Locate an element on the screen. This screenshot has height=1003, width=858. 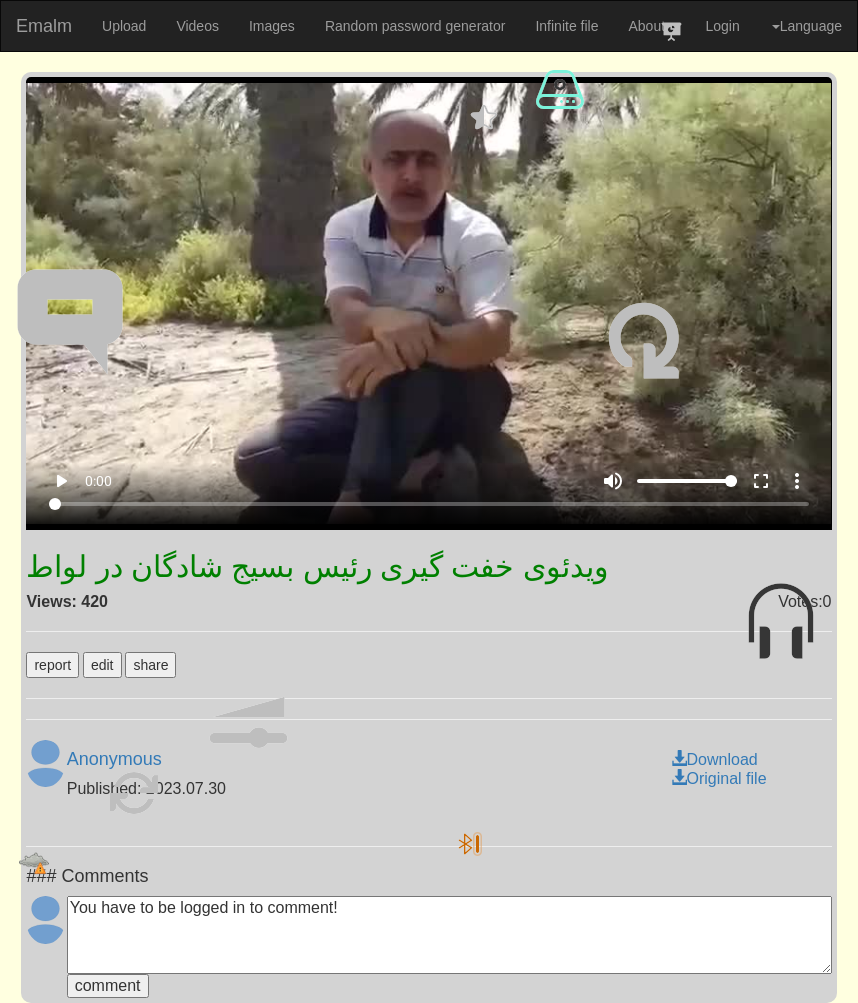
adjust audio or speaker volume is located at coordinates (248, 722).